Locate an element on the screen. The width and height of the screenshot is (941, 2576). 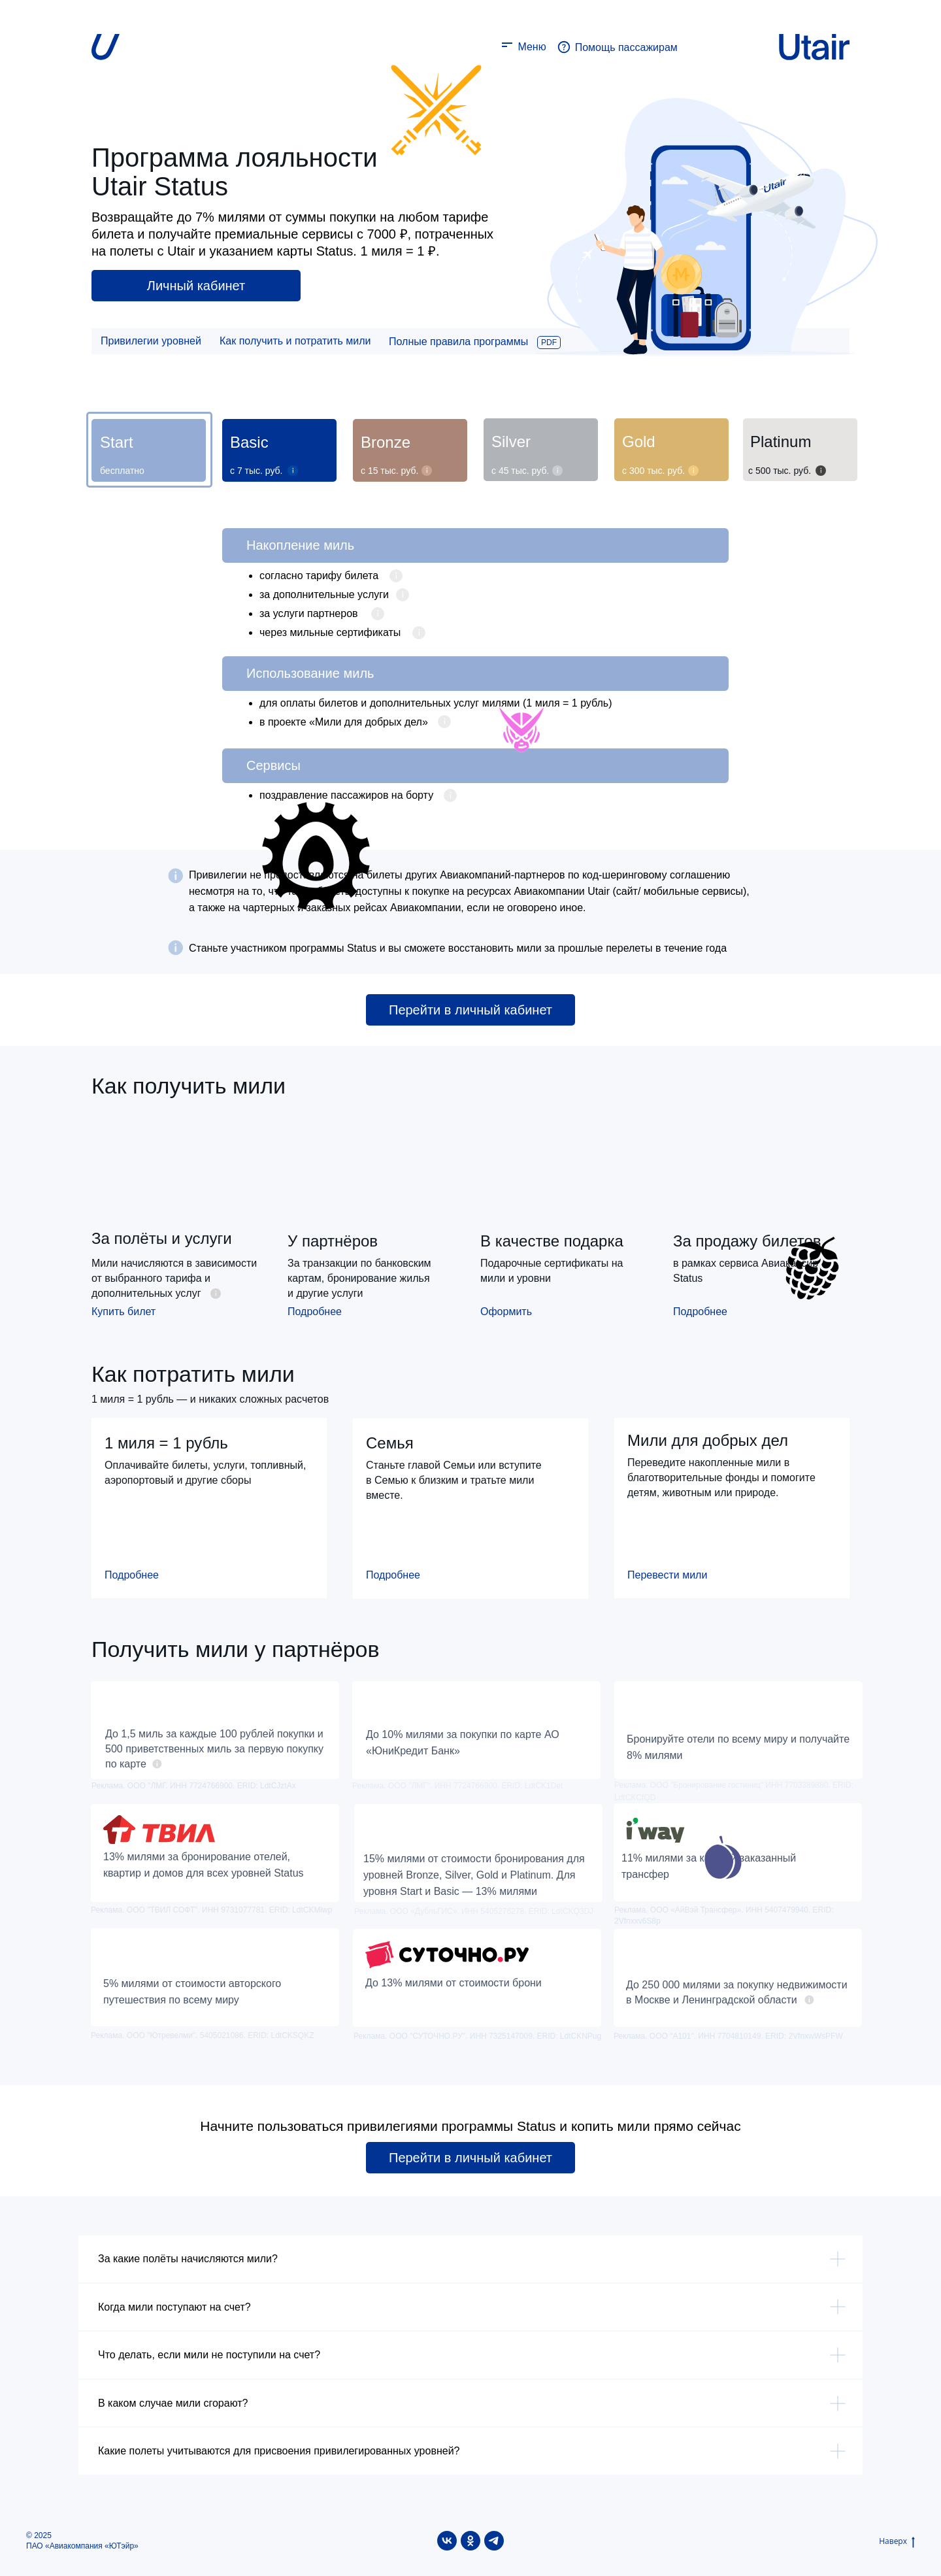
access lightsaber combat or duel mode is located at coordinates (436, 110).